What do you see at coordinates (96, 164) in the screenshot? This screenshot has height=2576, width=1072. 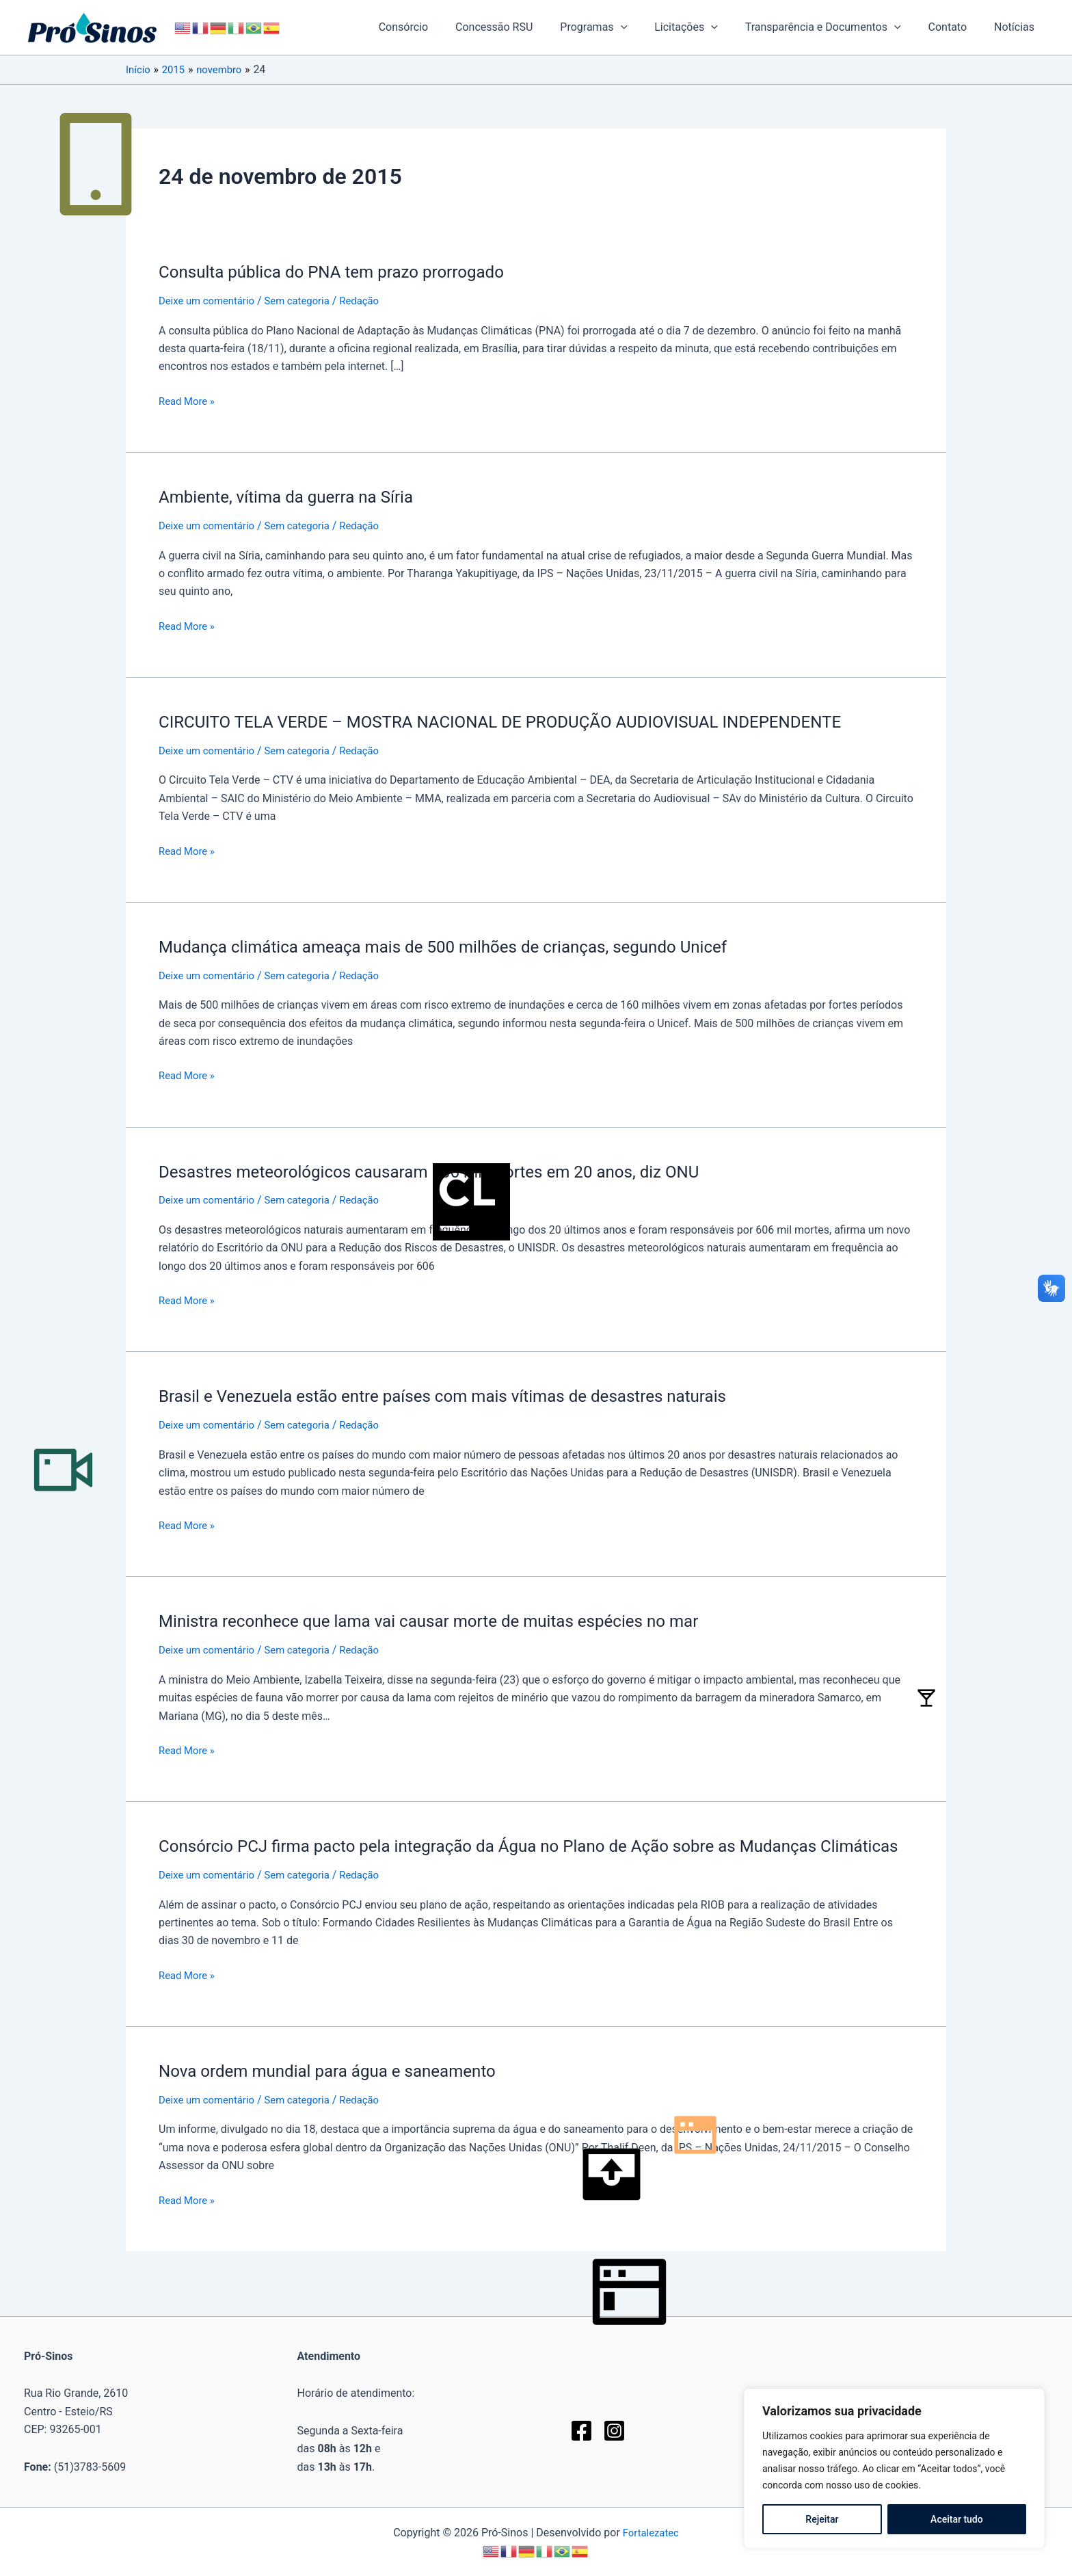 I see `access mobile device settings` at bounding box center [96, 164].